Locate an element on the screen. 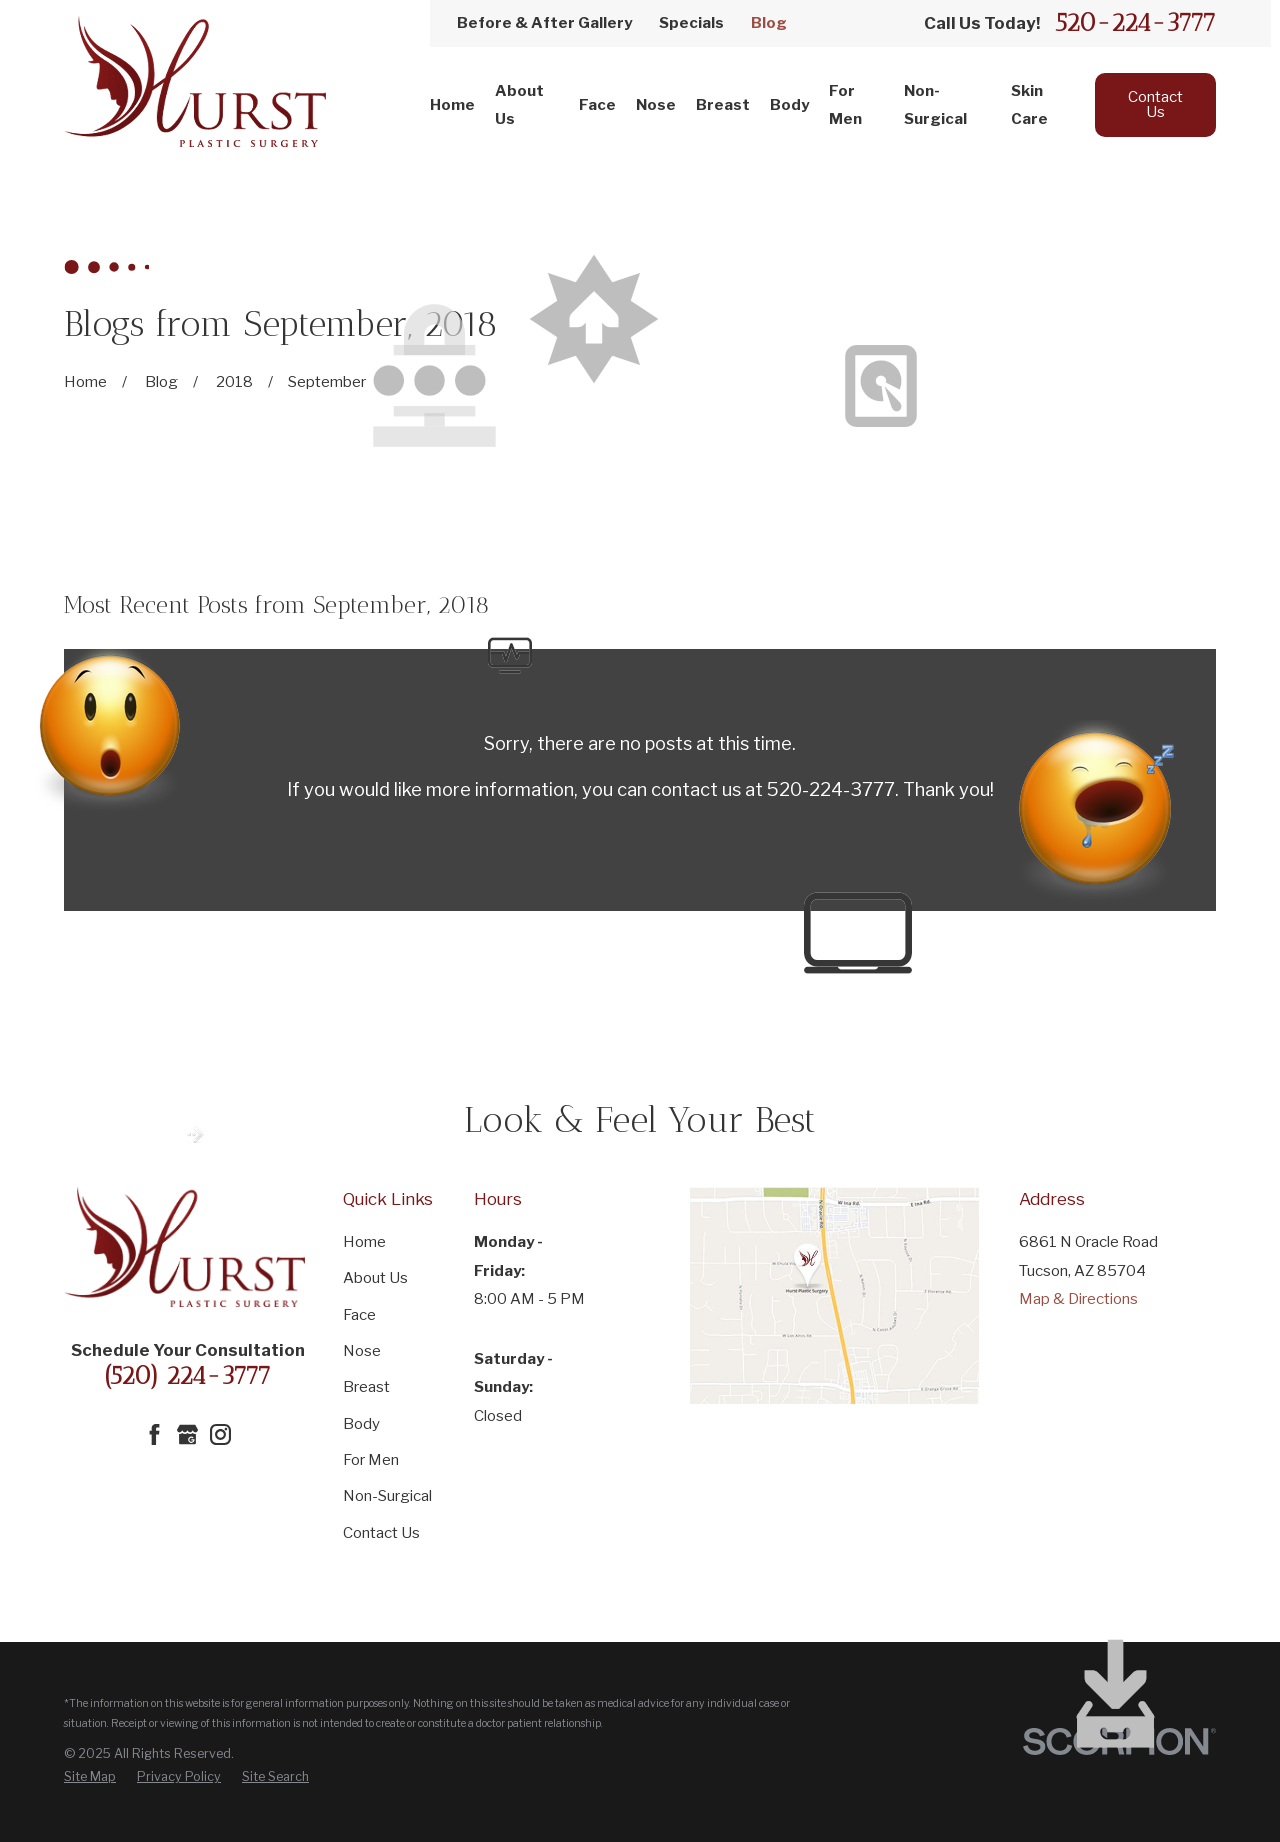 This screenshot has width=1280, height=1842. access hard drive storage is located at coordinates (881, 386).